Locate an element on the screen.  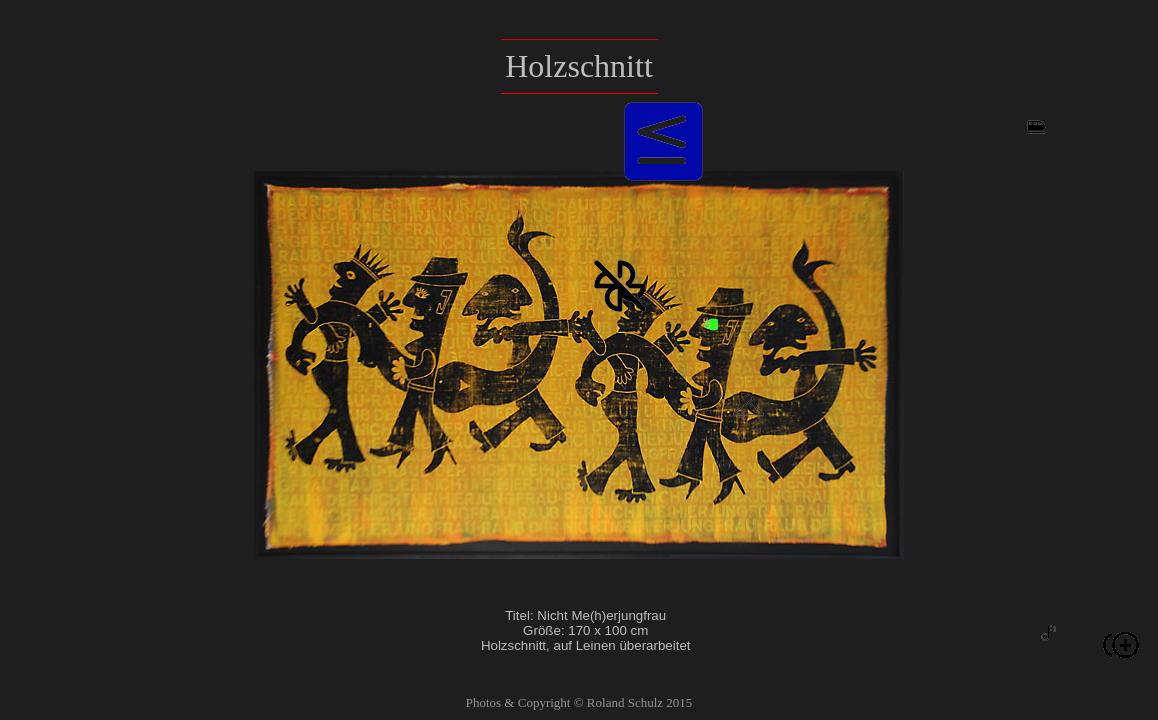
less than or equal to comparison operator is located at coordinates (663, 141).